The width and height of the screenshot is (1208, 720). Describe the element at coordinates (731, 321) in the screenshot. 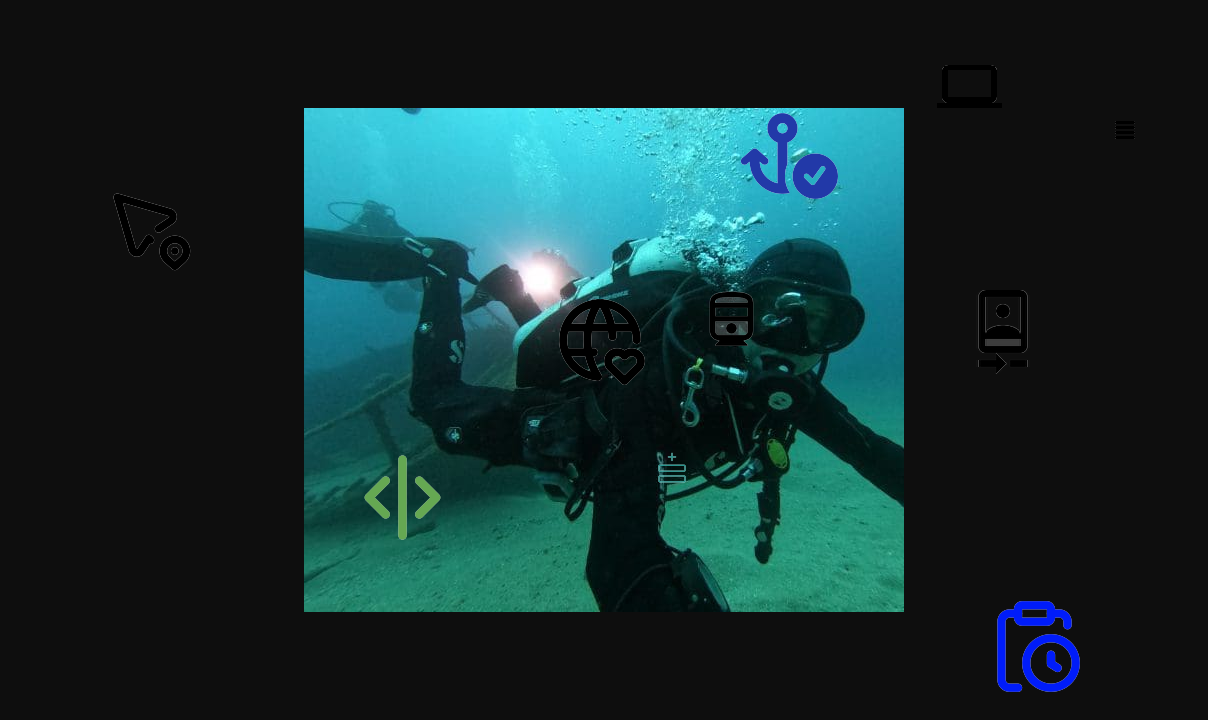

I see `get directions to a railway or train station` at that location.